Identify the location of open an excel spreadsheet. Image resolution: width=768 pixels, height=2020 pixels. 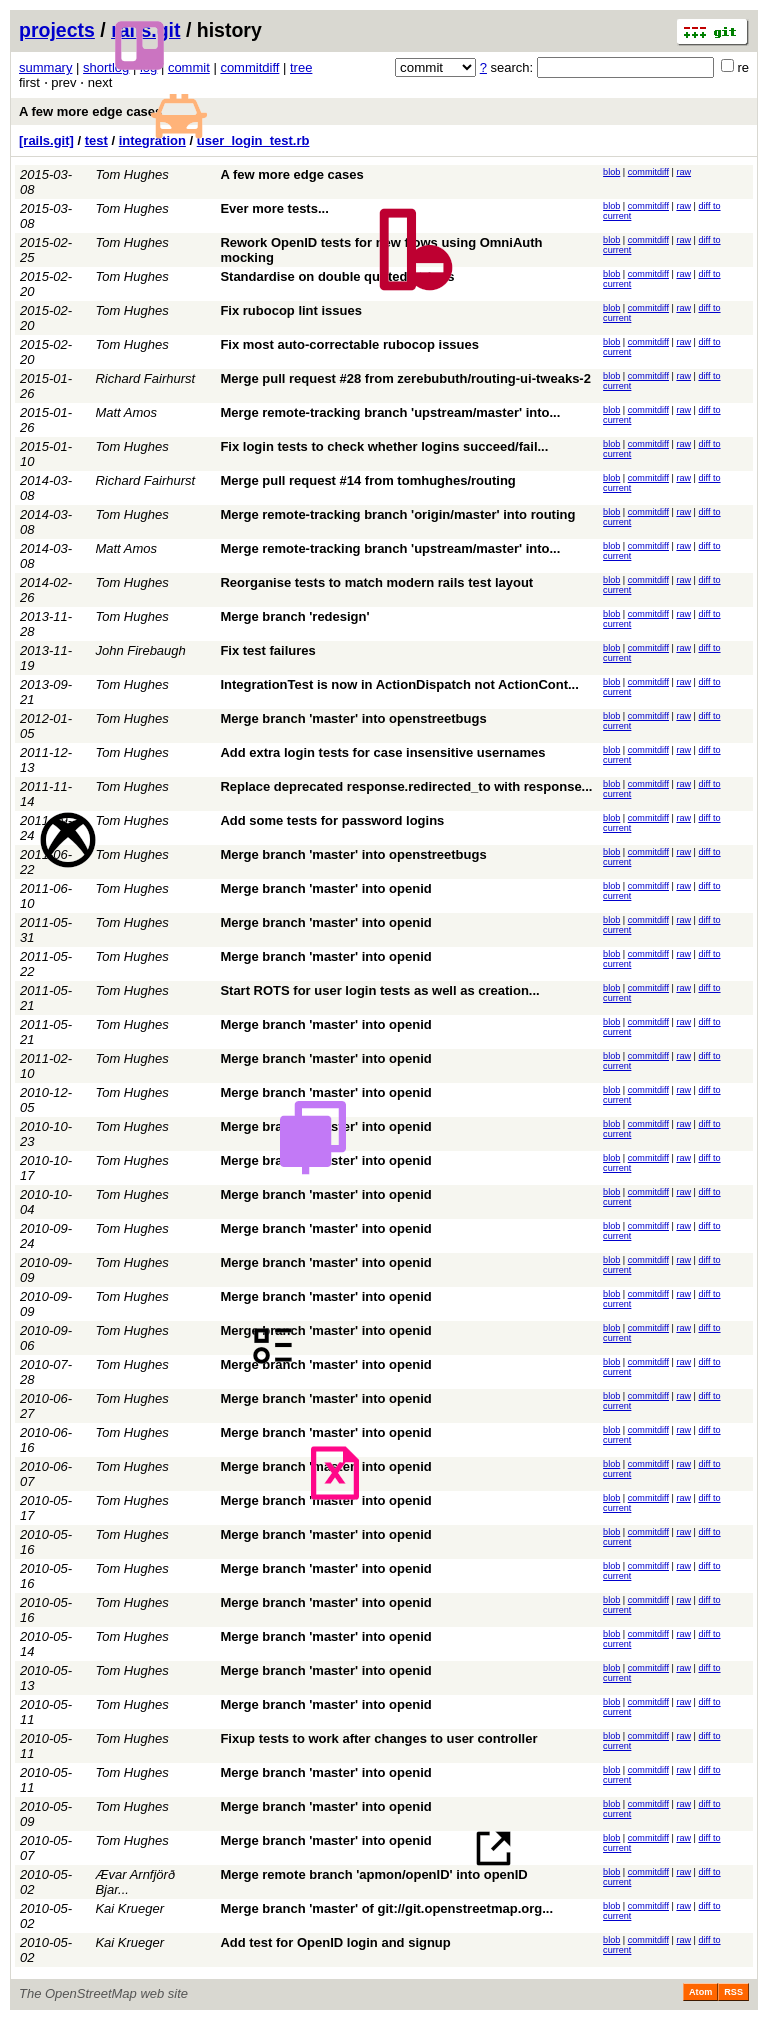
(335, 1473).